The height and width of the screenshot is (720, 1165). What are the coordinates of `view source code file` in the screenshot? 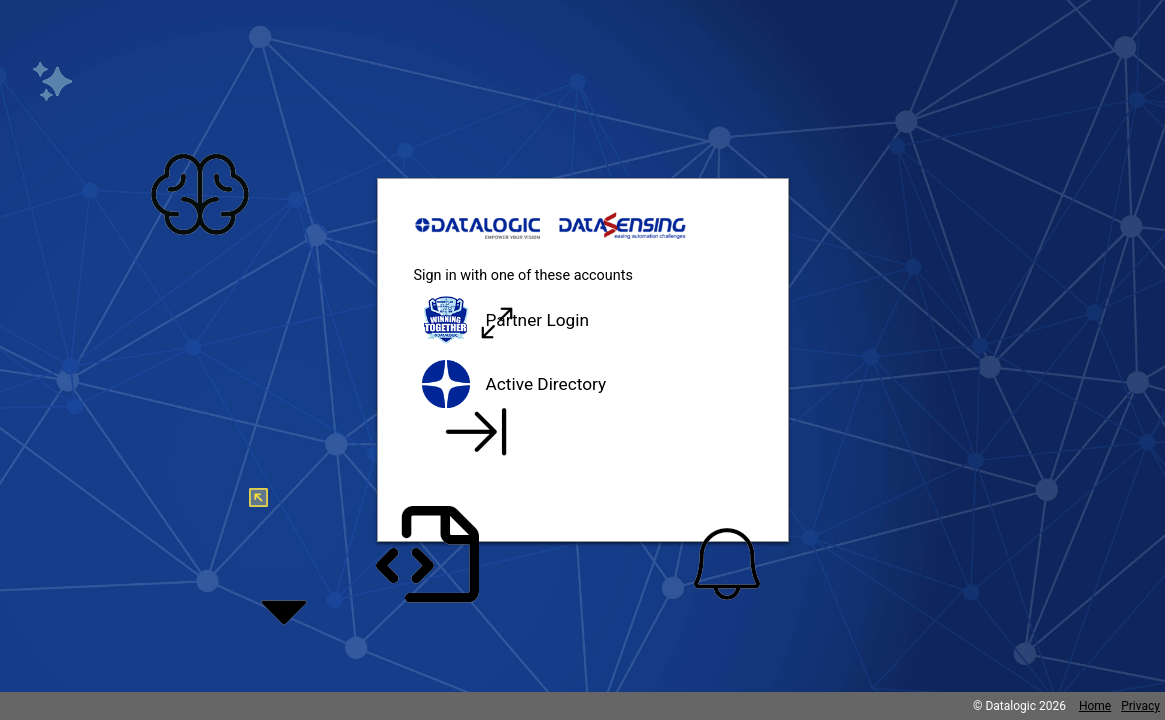 It's located at (427, 557).